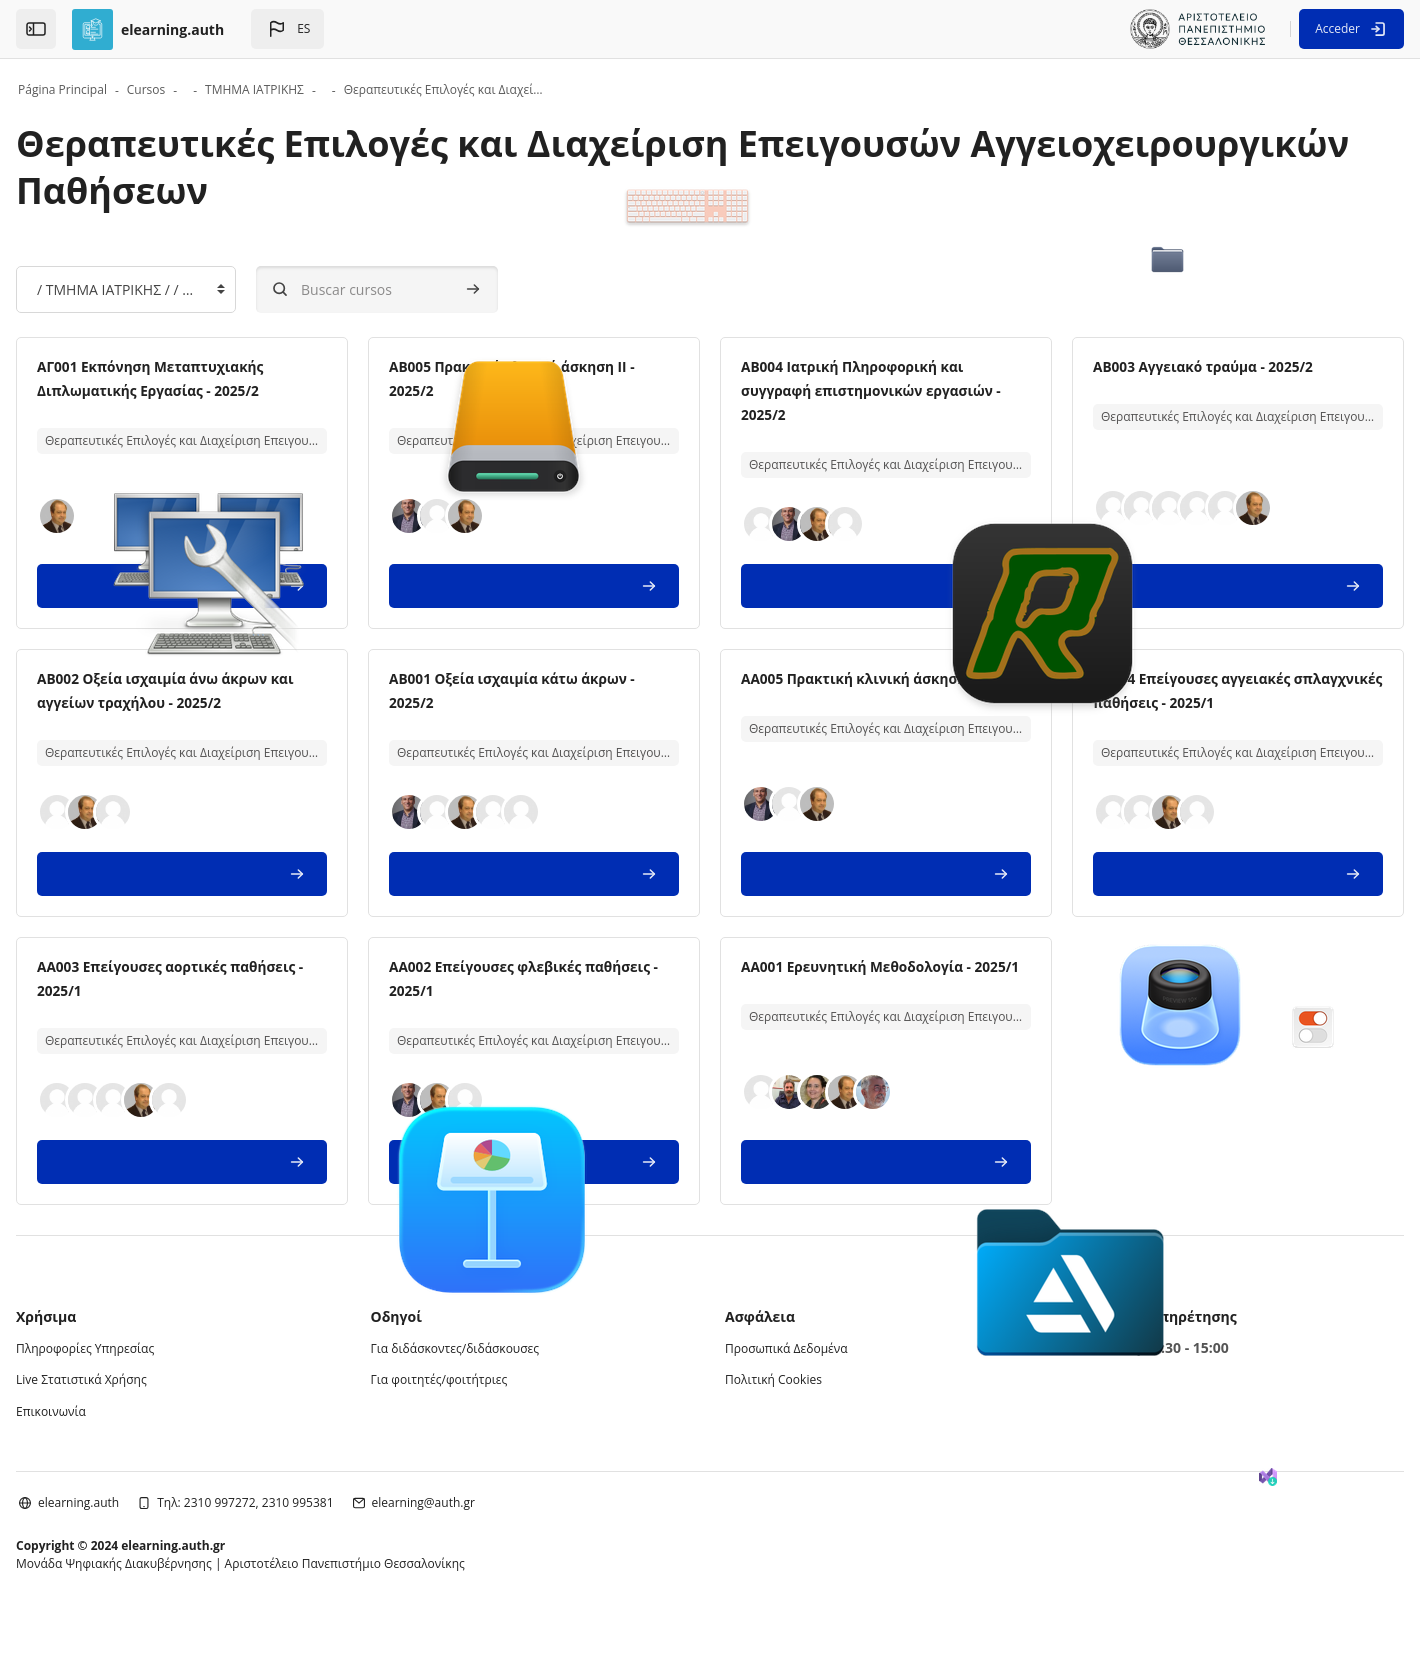 The image size is (1420, 1661). I want to click on open visual studio installer, so click(1268, 1477).